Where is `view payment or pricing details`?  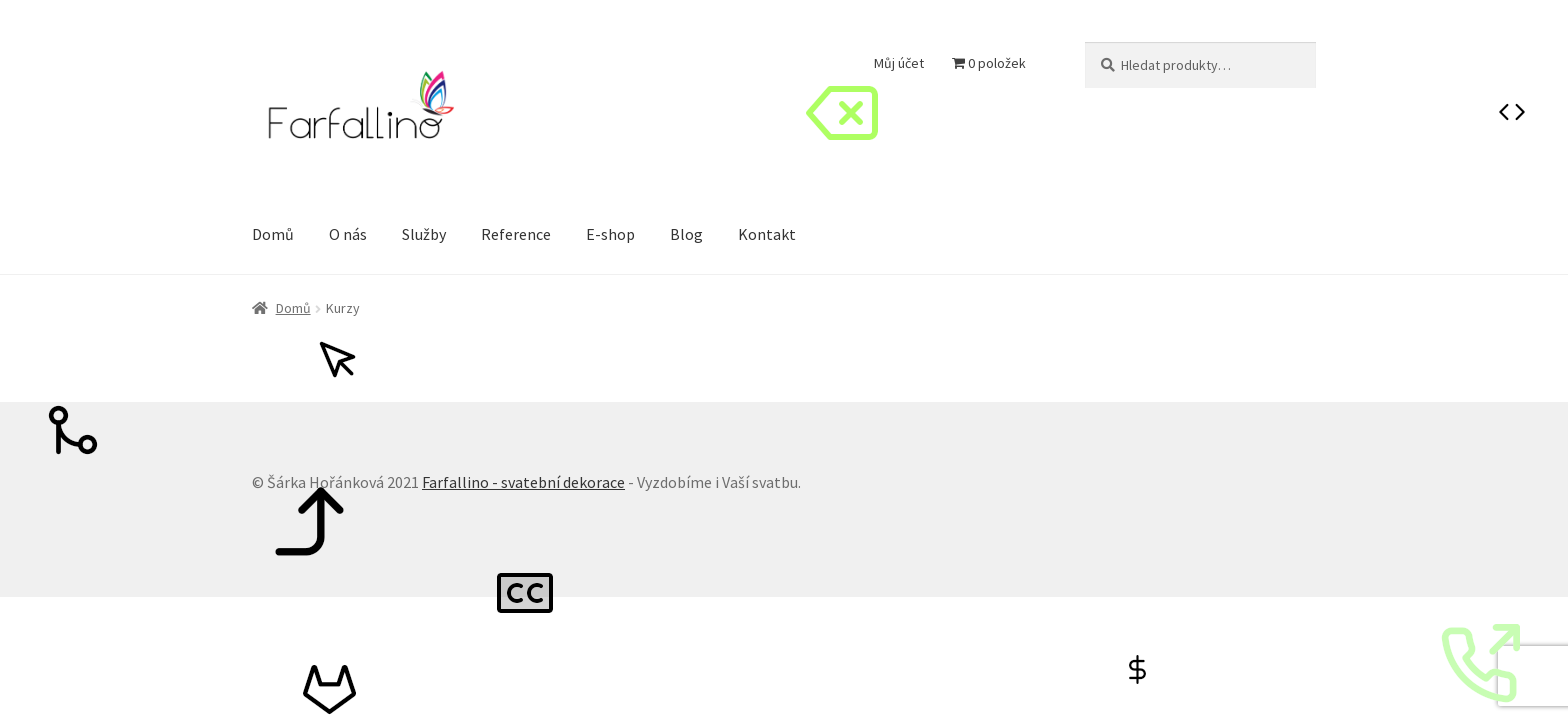 view payment or pricing details is located at coordinates (1137, 669).